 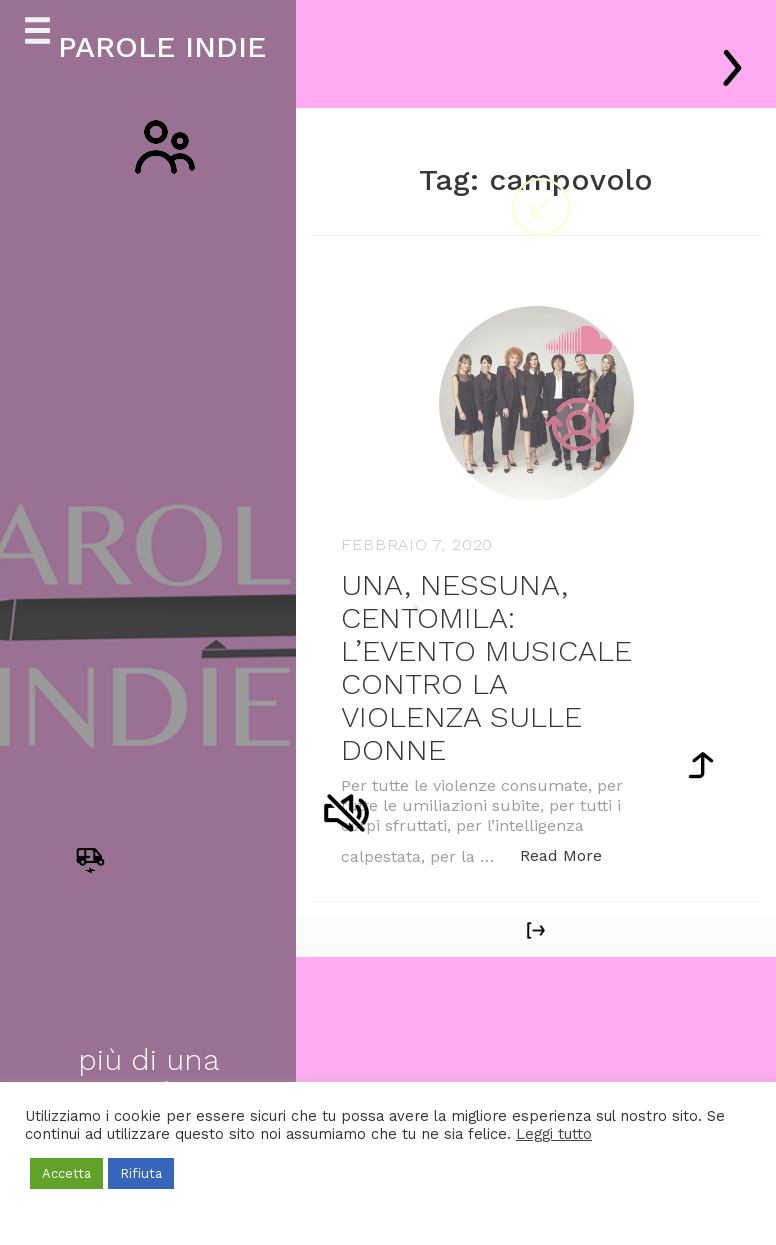 I want to click on open SoundCloud app, so click(x=579, y=340).